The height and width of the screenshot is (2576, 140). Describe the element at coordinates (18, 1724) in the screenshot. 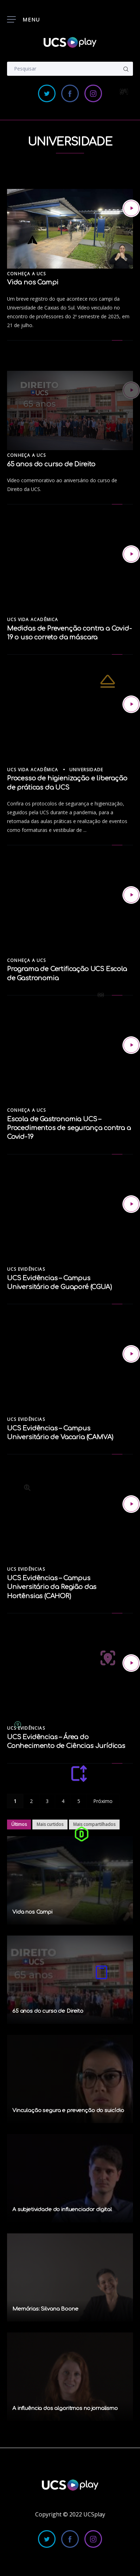

I see `indicates nine items or notifications` at that location.